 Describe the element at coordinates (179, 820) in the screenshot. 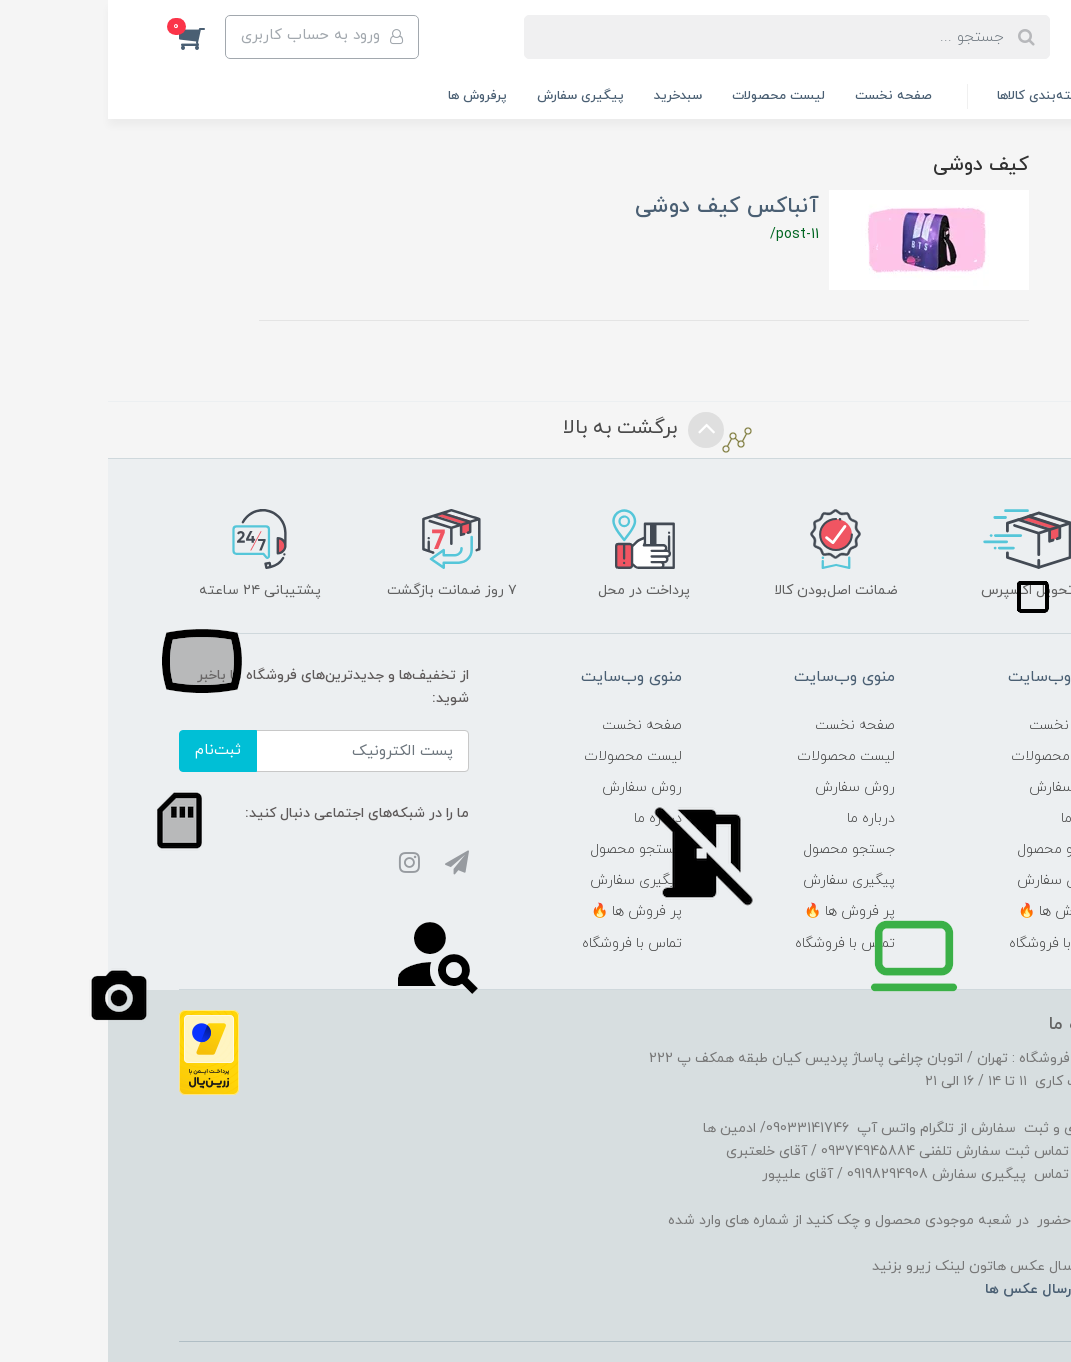

I see `access SD card storage` at that location.